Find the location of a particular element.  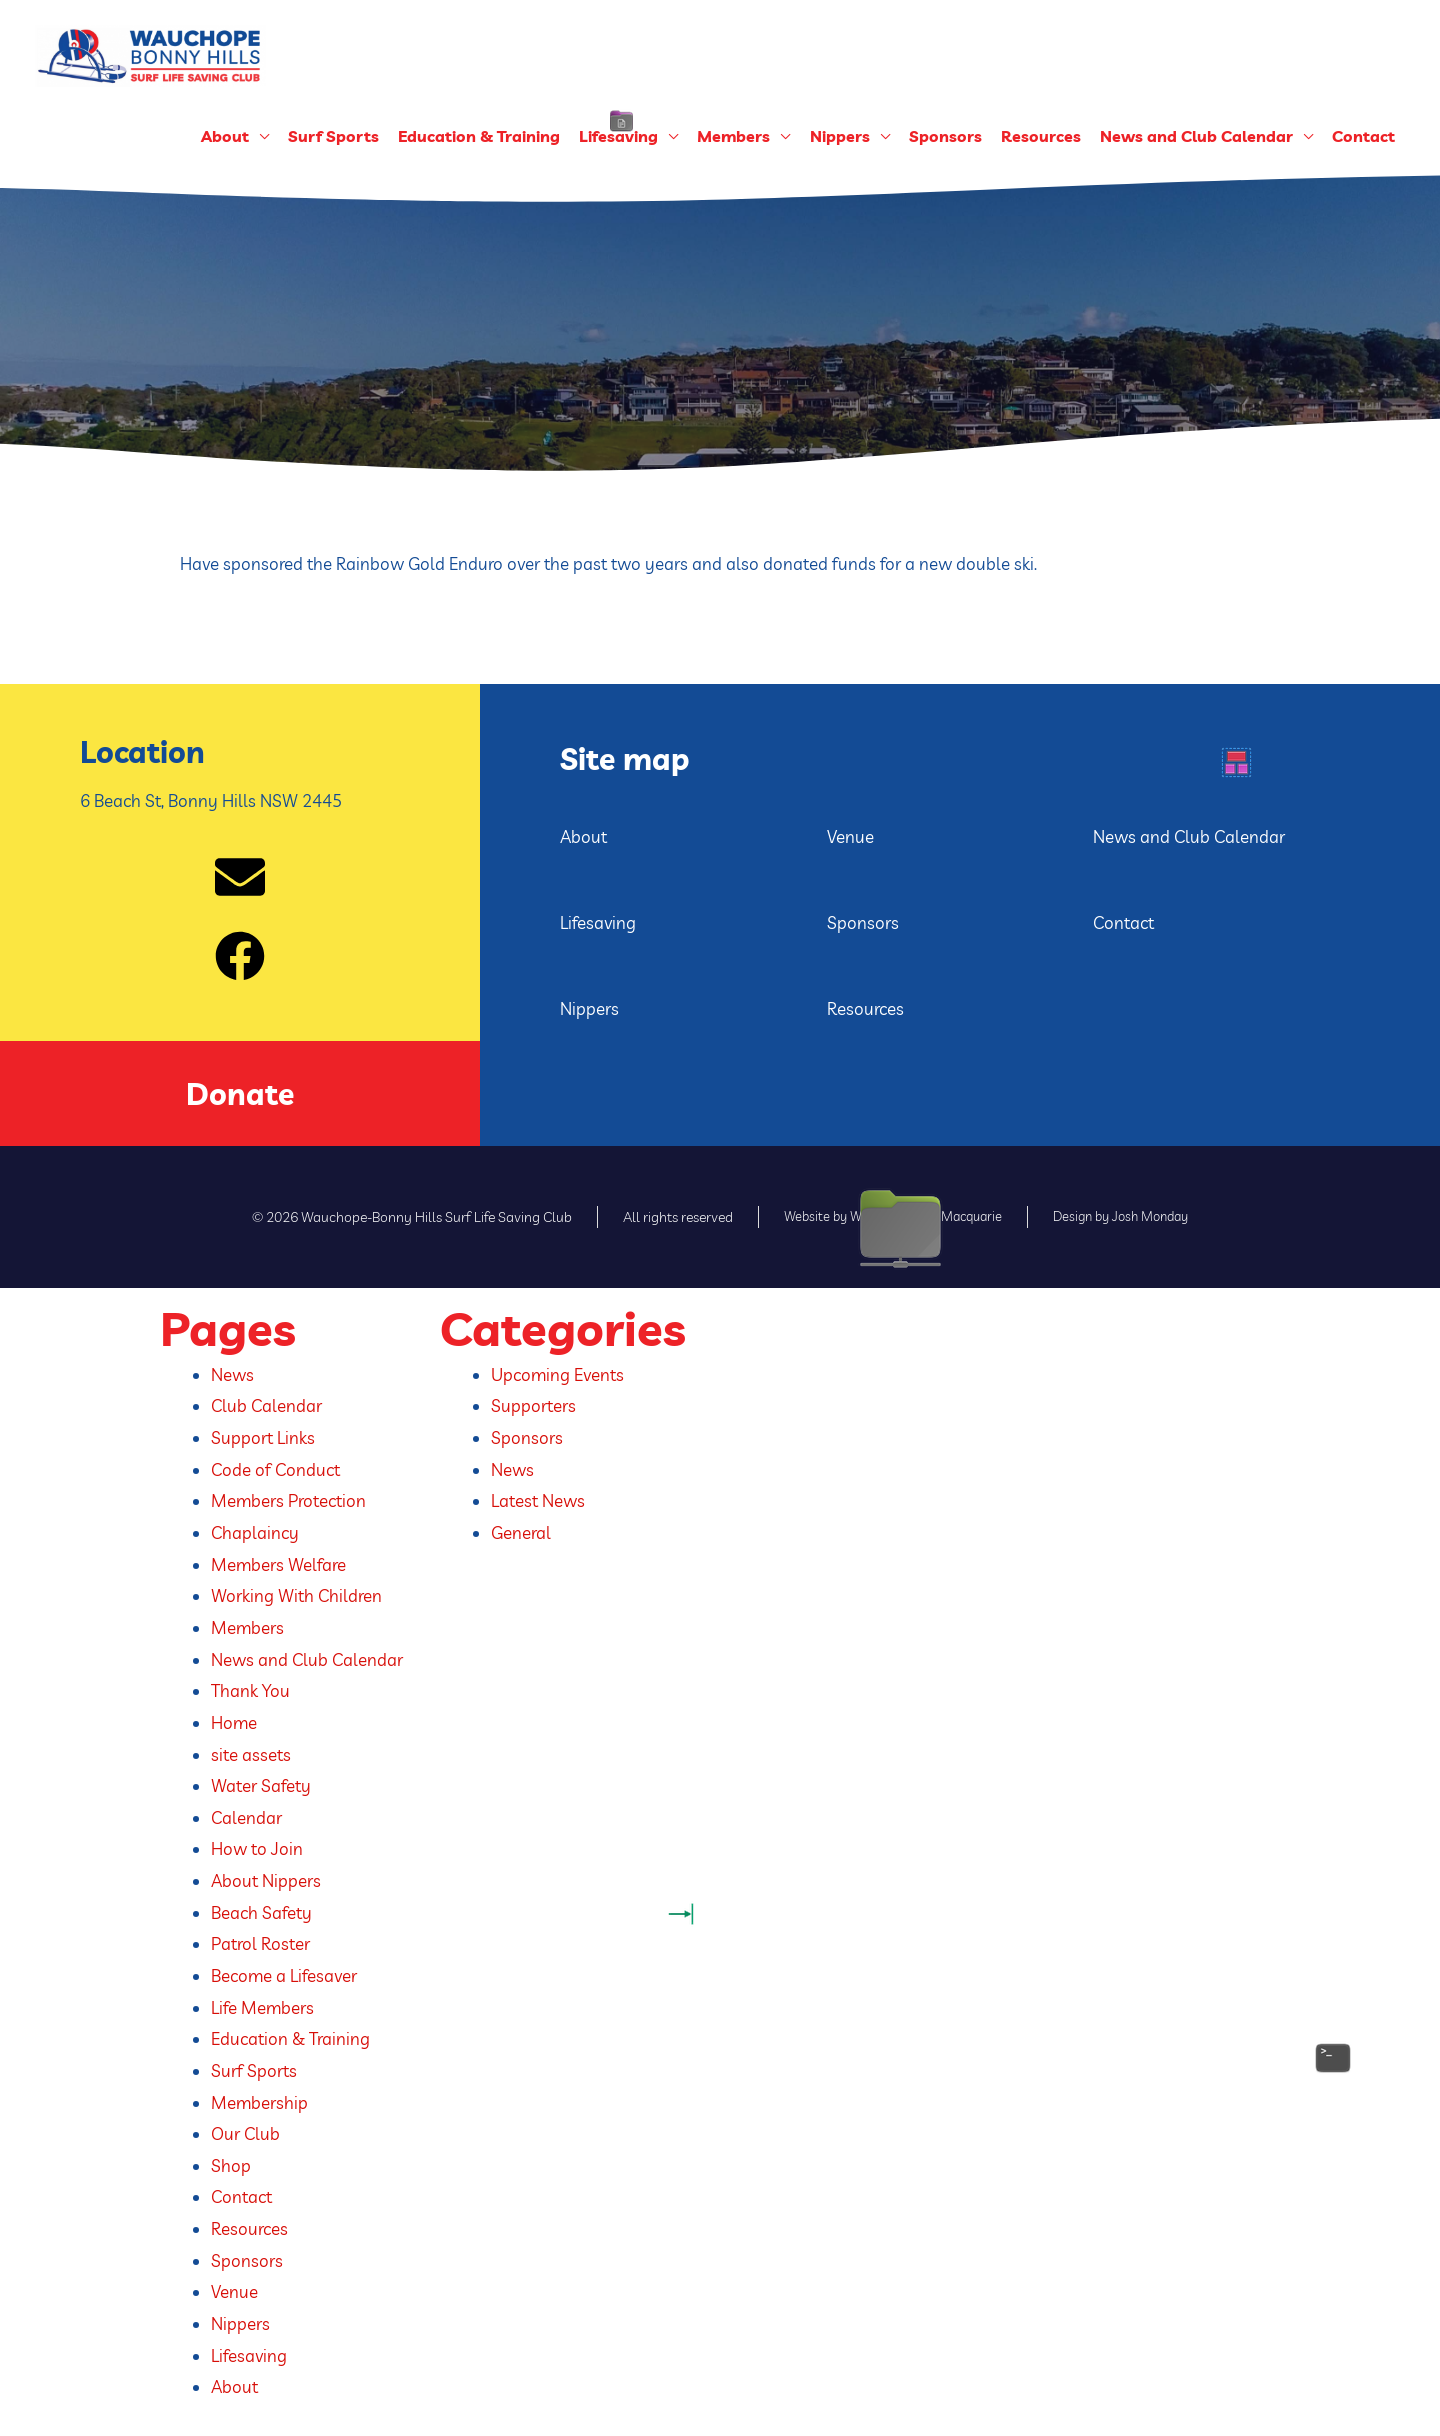

open documents folder is located at coordinates (621, 120).